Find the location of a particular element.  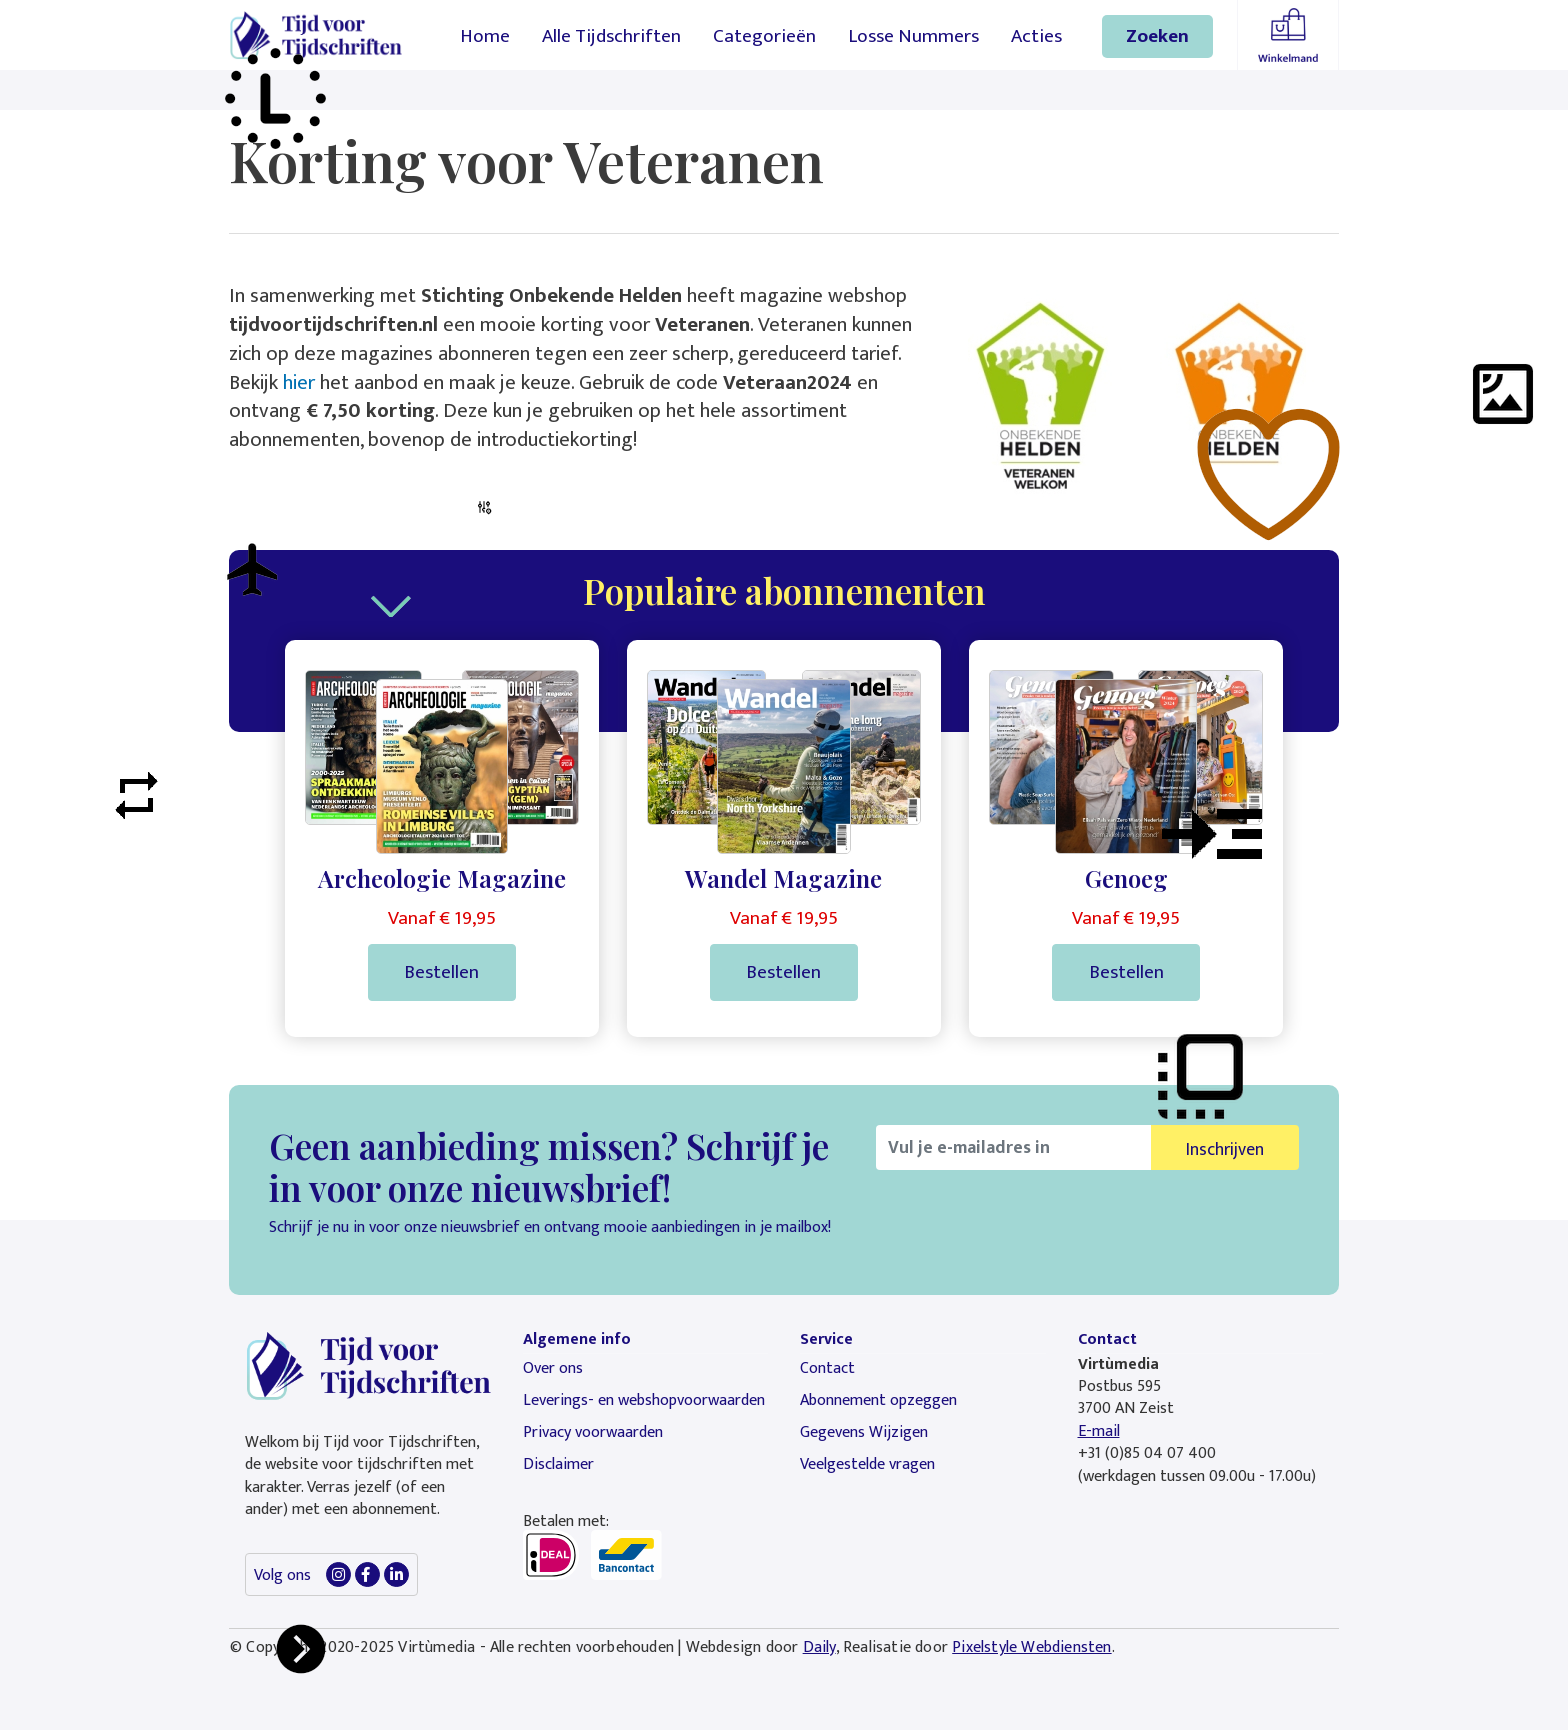

add item to favorites is located at coordinates (1268, 474).